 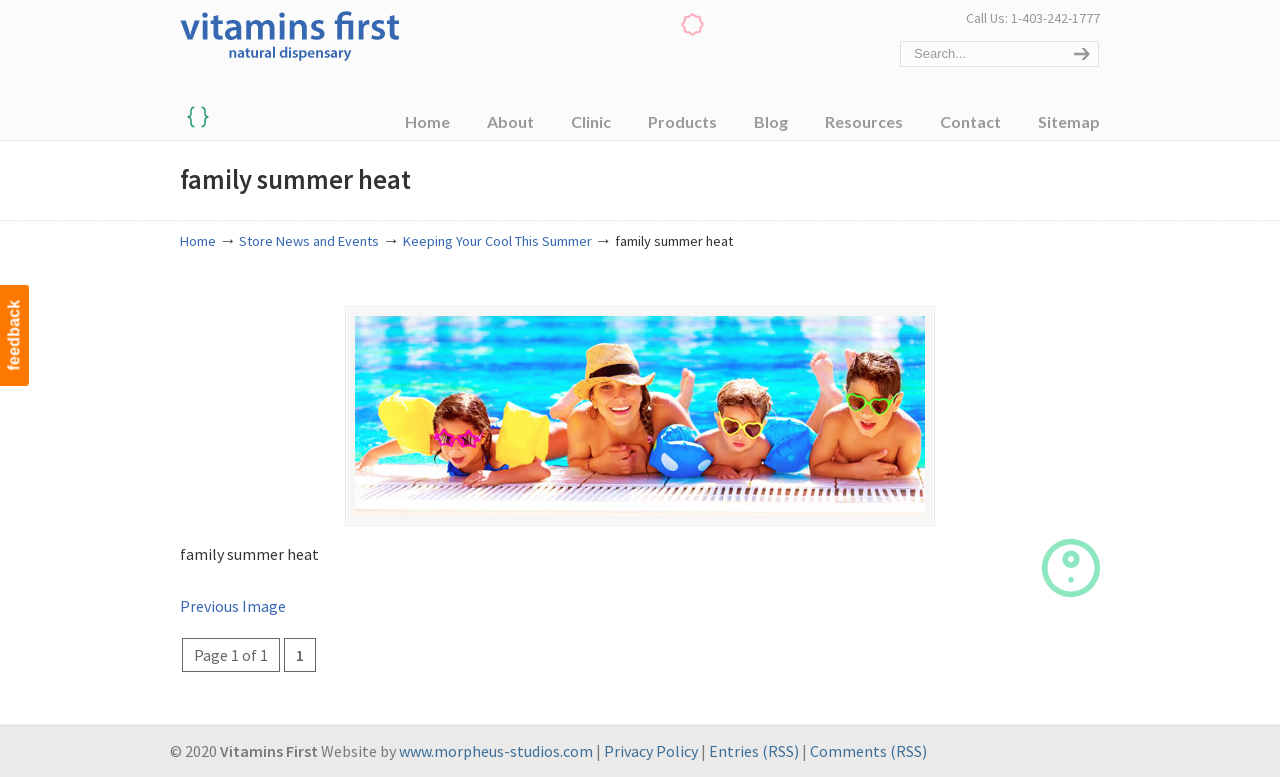 What do you see at coordinates (198, 117) in the screenshot?
I see `indicates a namespace or module in code` at bounding box center [198, 117].